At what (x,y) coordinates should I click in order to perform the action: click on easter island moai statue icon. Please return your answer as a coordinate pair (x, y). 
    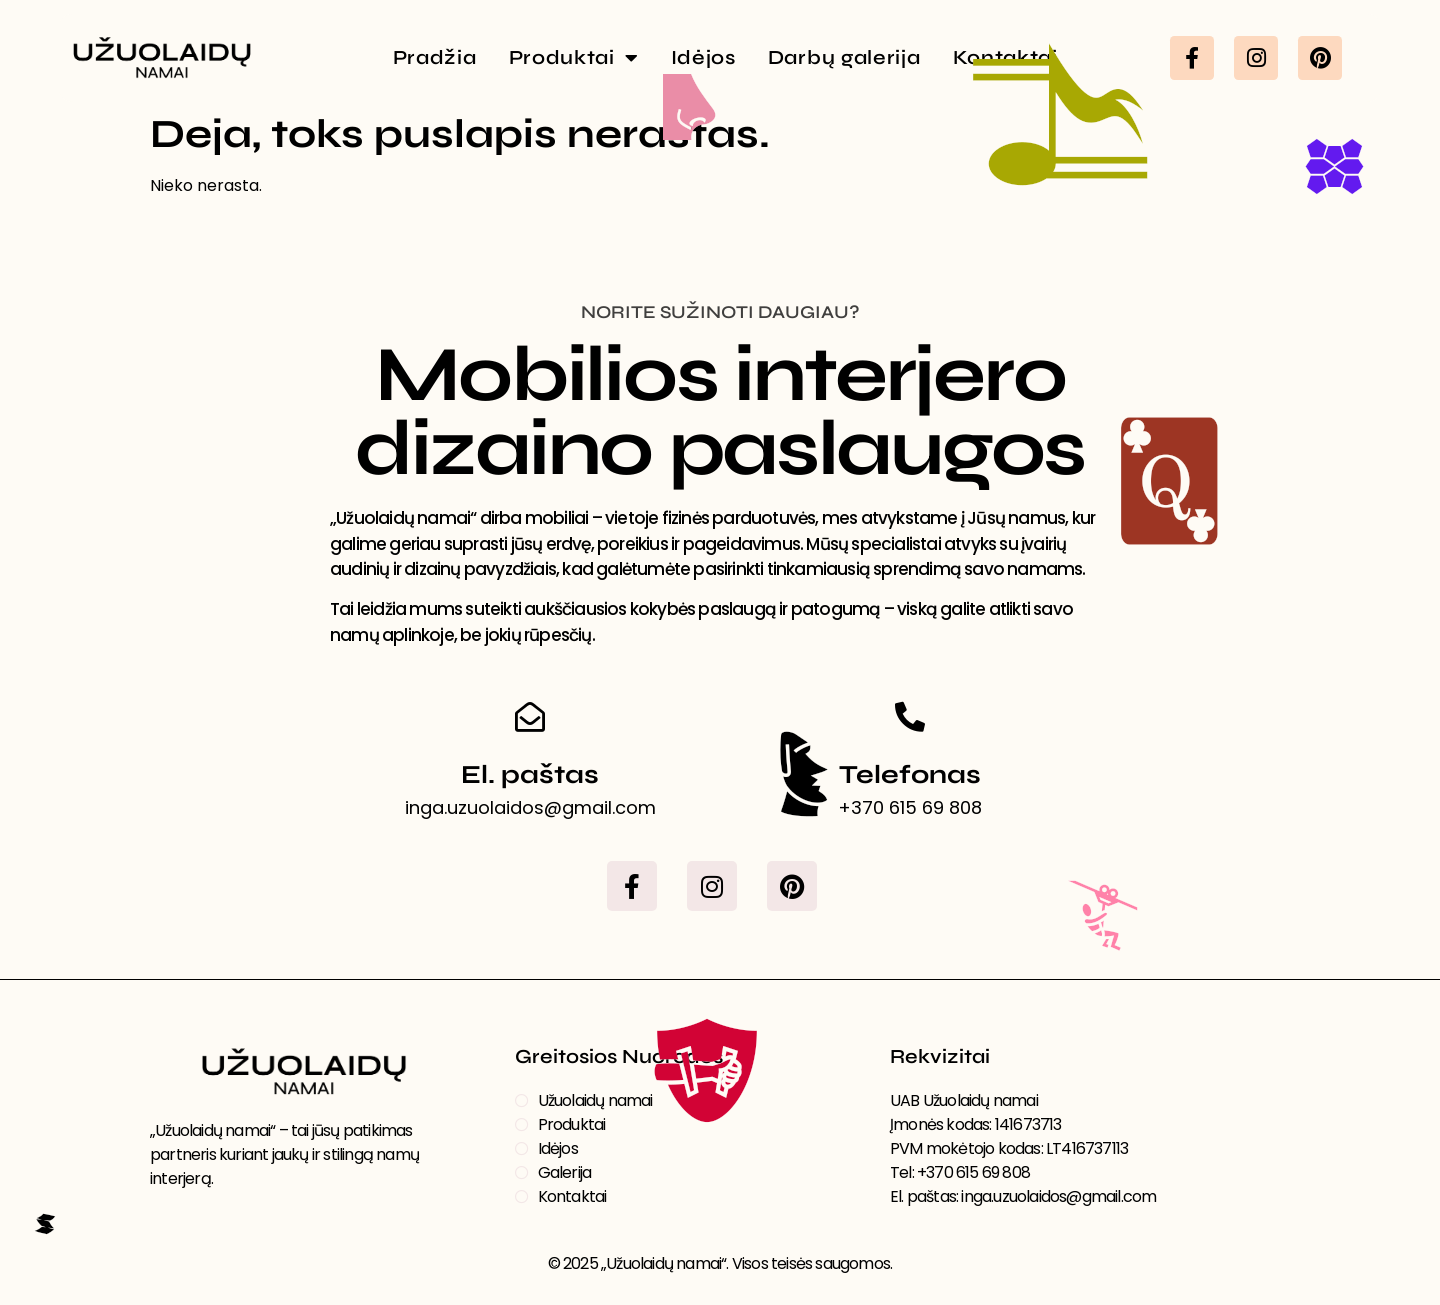
    Looking at the image, I should click on (804, 774).